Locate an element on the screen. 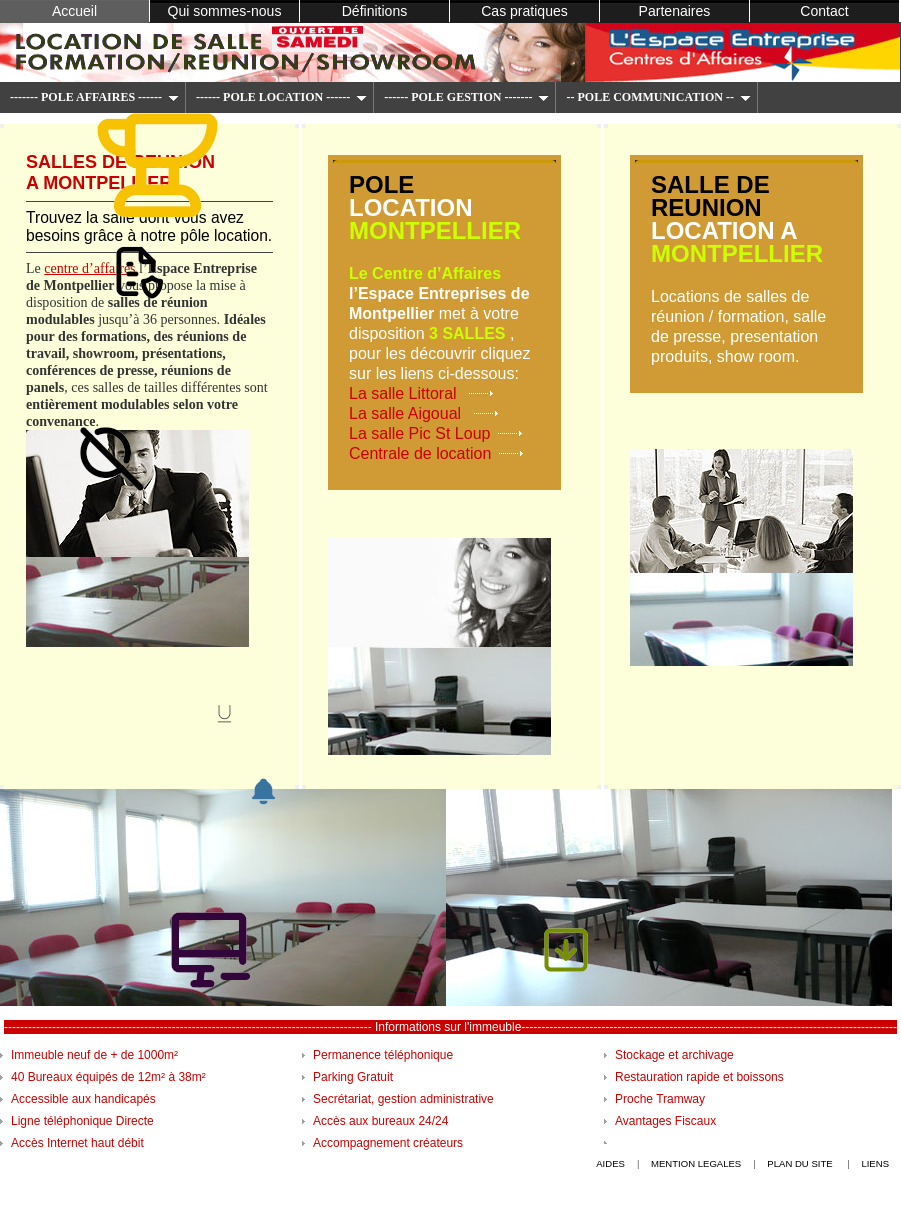  apply underline formatting to selected text is located at coordinates (224, 712).